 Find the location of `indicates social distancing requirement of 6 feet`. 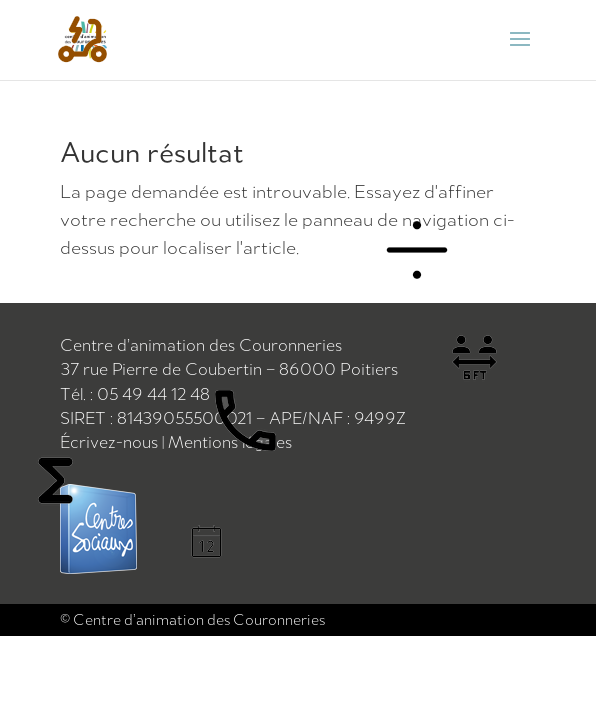

indicates social distancing requirement of 6 feet is located at coordinates (474, 357).